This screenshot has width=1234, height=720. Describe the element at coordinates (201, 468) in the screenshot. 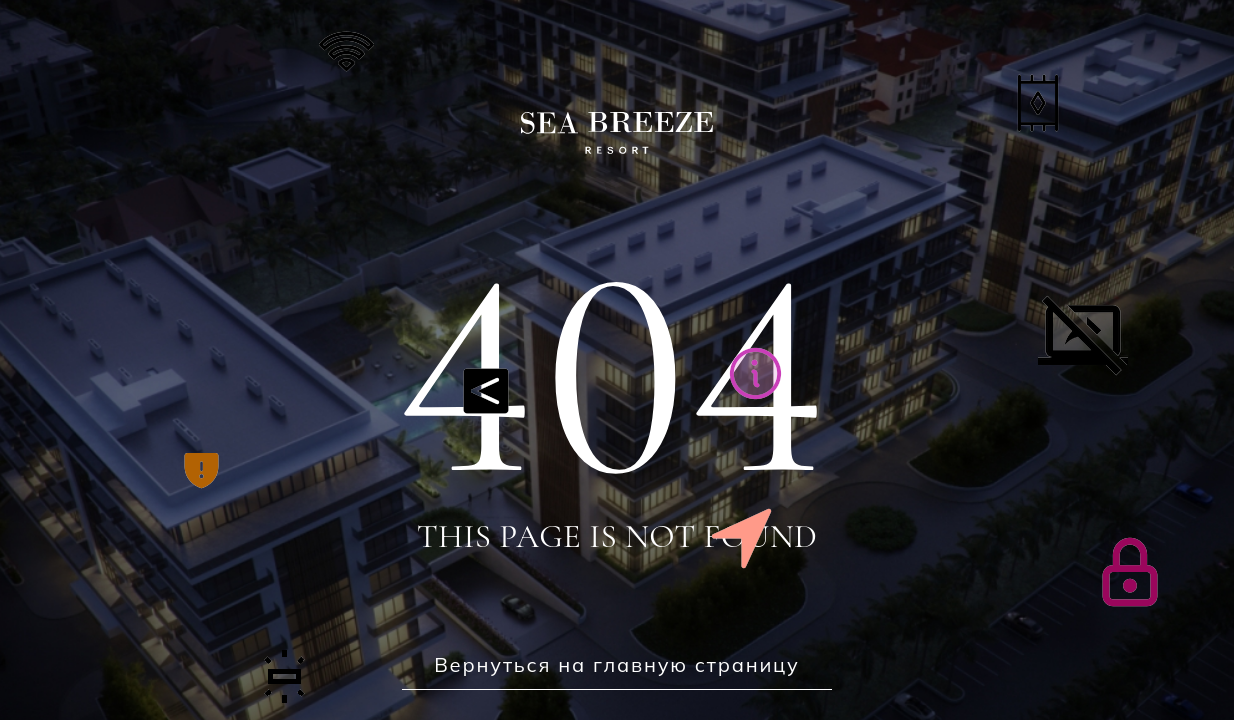

I see `indicates a security warning or potential threat` at that location.